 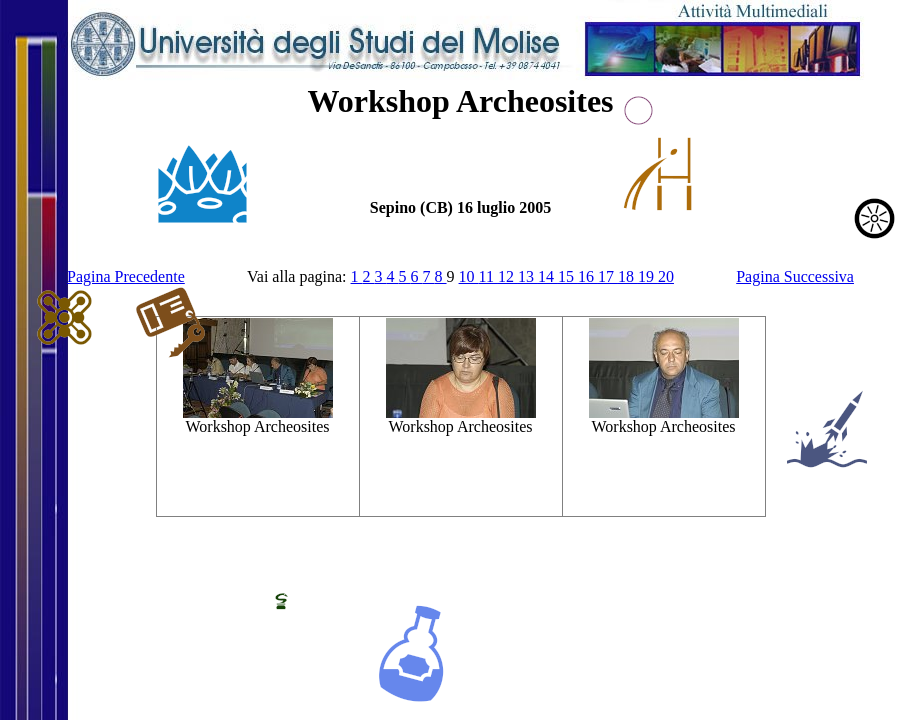 What do you see at coordinates (64, 317) in the screenshot?
I see `a network or connected nodes icon` at bounding box center [64, 317].